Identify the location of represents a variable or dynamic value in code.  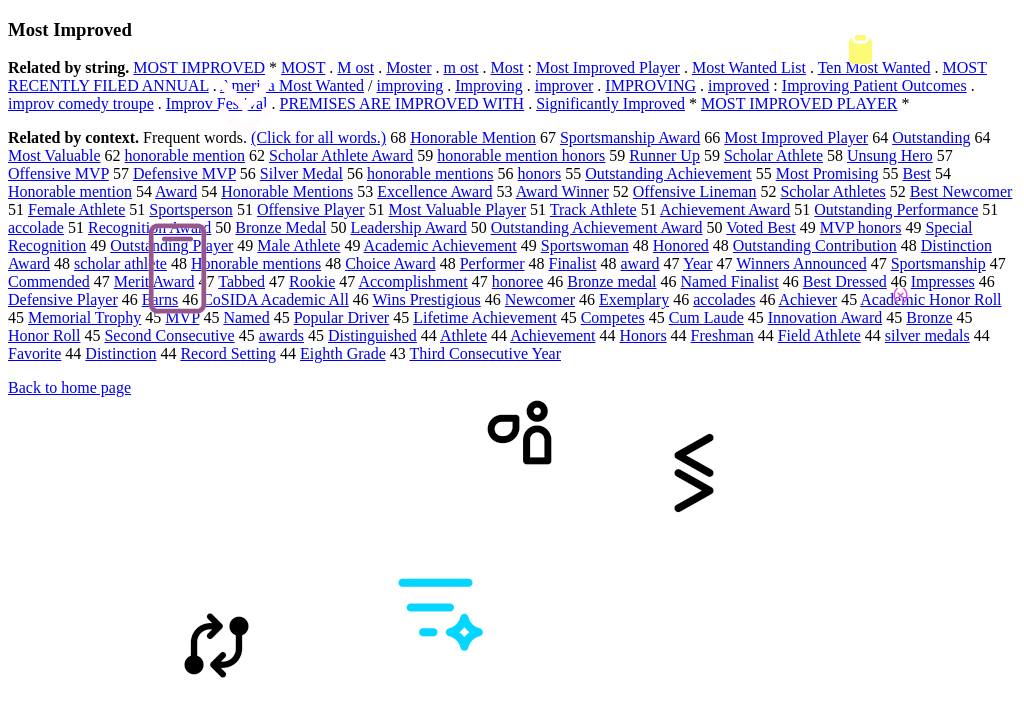
(900, 295).